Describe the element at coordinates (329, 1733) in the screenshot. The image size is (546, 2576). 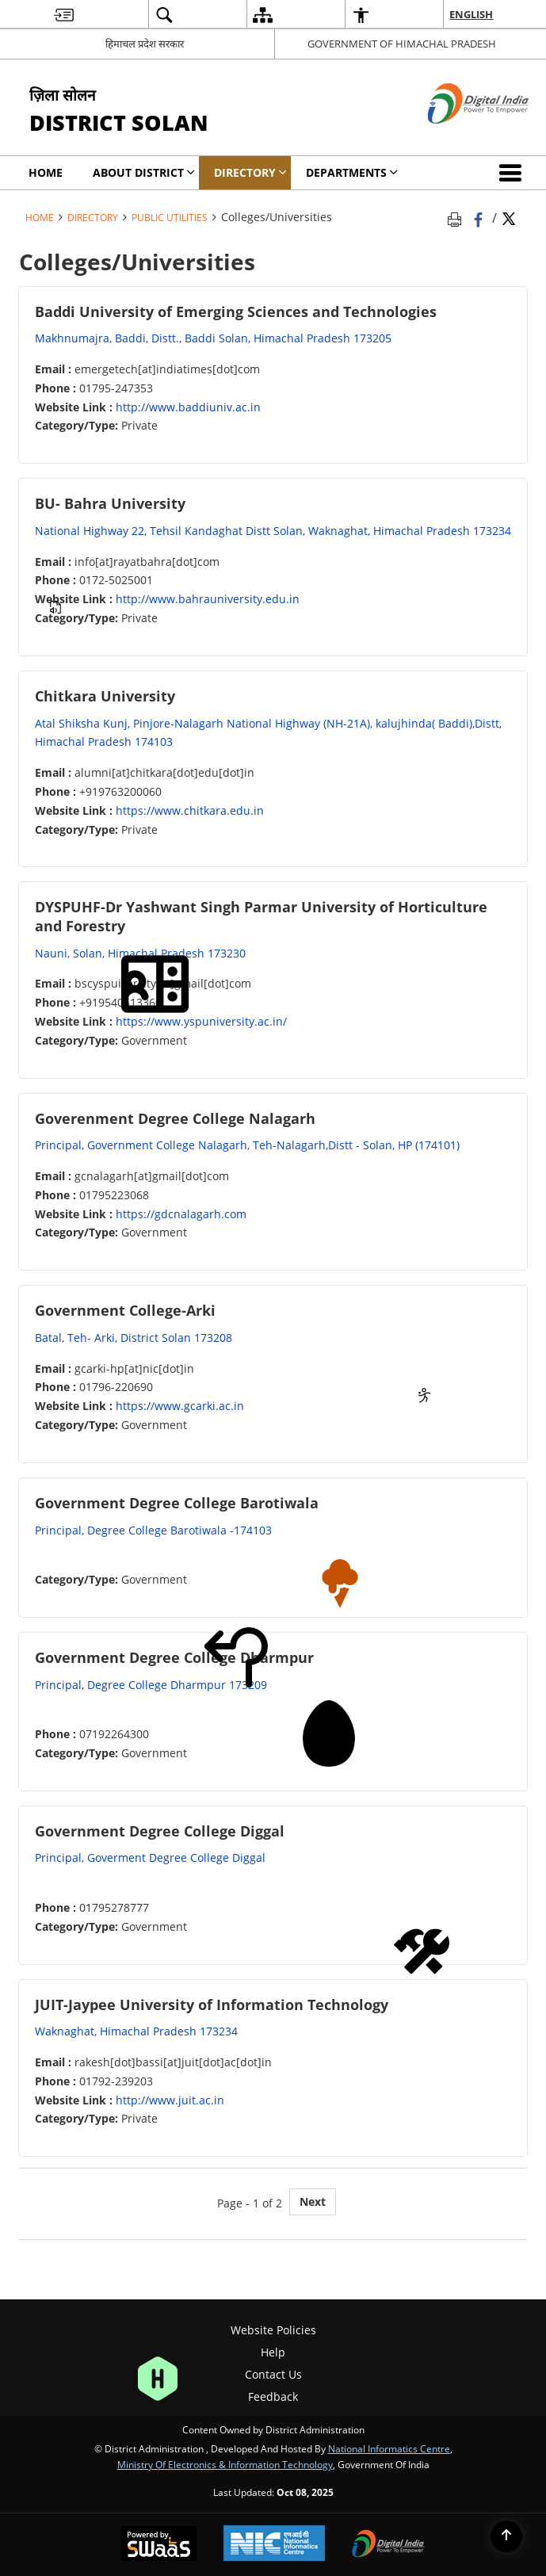
I see `indicates egg or egg-related content` at that location.